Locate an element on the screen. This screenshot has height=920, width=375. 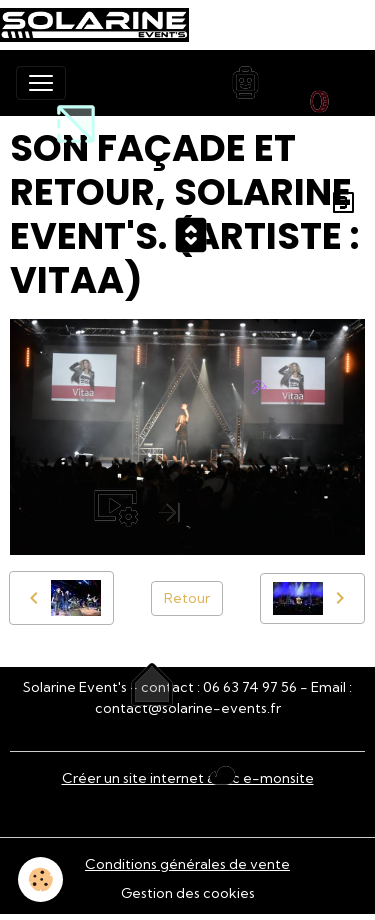
go to end or last item is located at coordinates (169, 512).